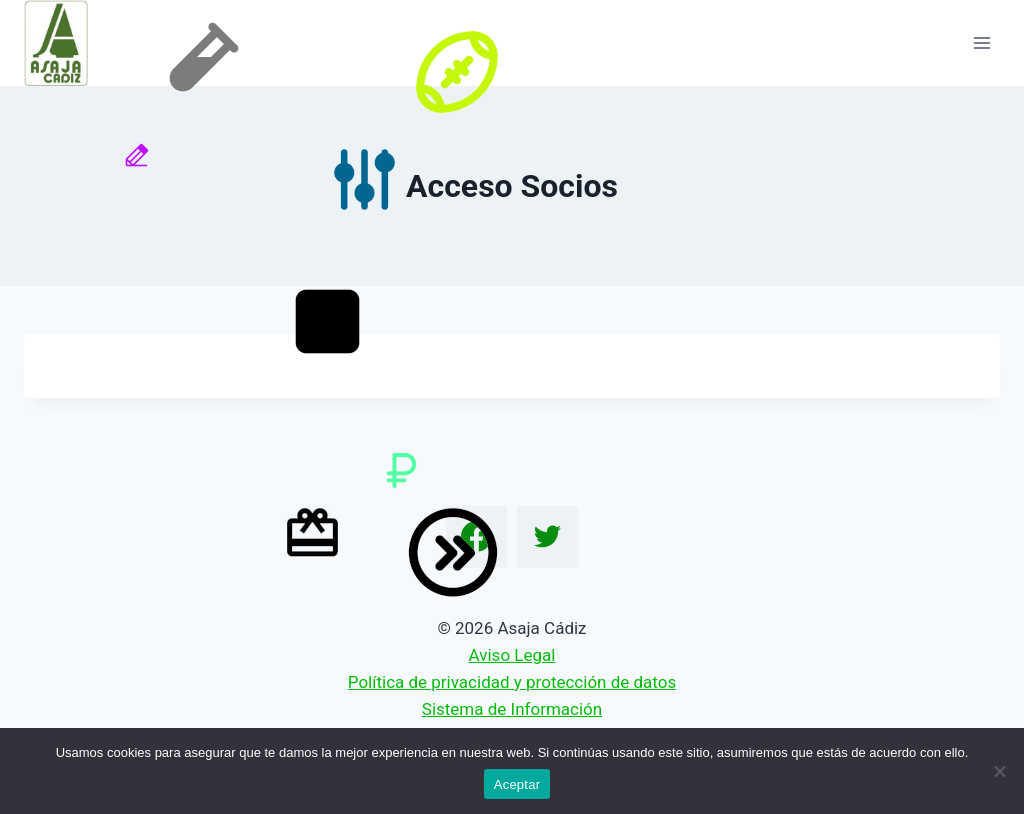 The height and width of the screenshot is (814, 1024). Describe the element at coordinates (453, 553) in the screenshot. I see `skip forward or advance to next item` at that location.